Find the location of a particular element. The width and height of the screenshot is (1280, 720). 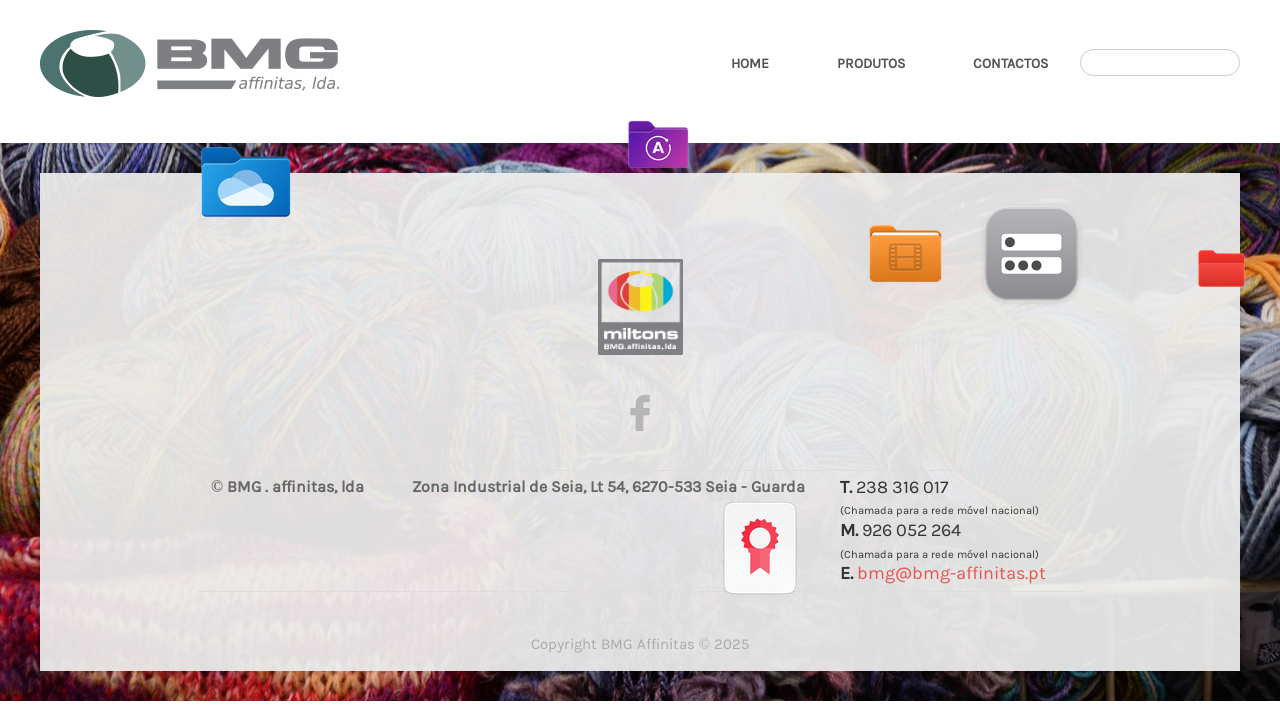

open folder containing files is located at coordinates (1221, 268).